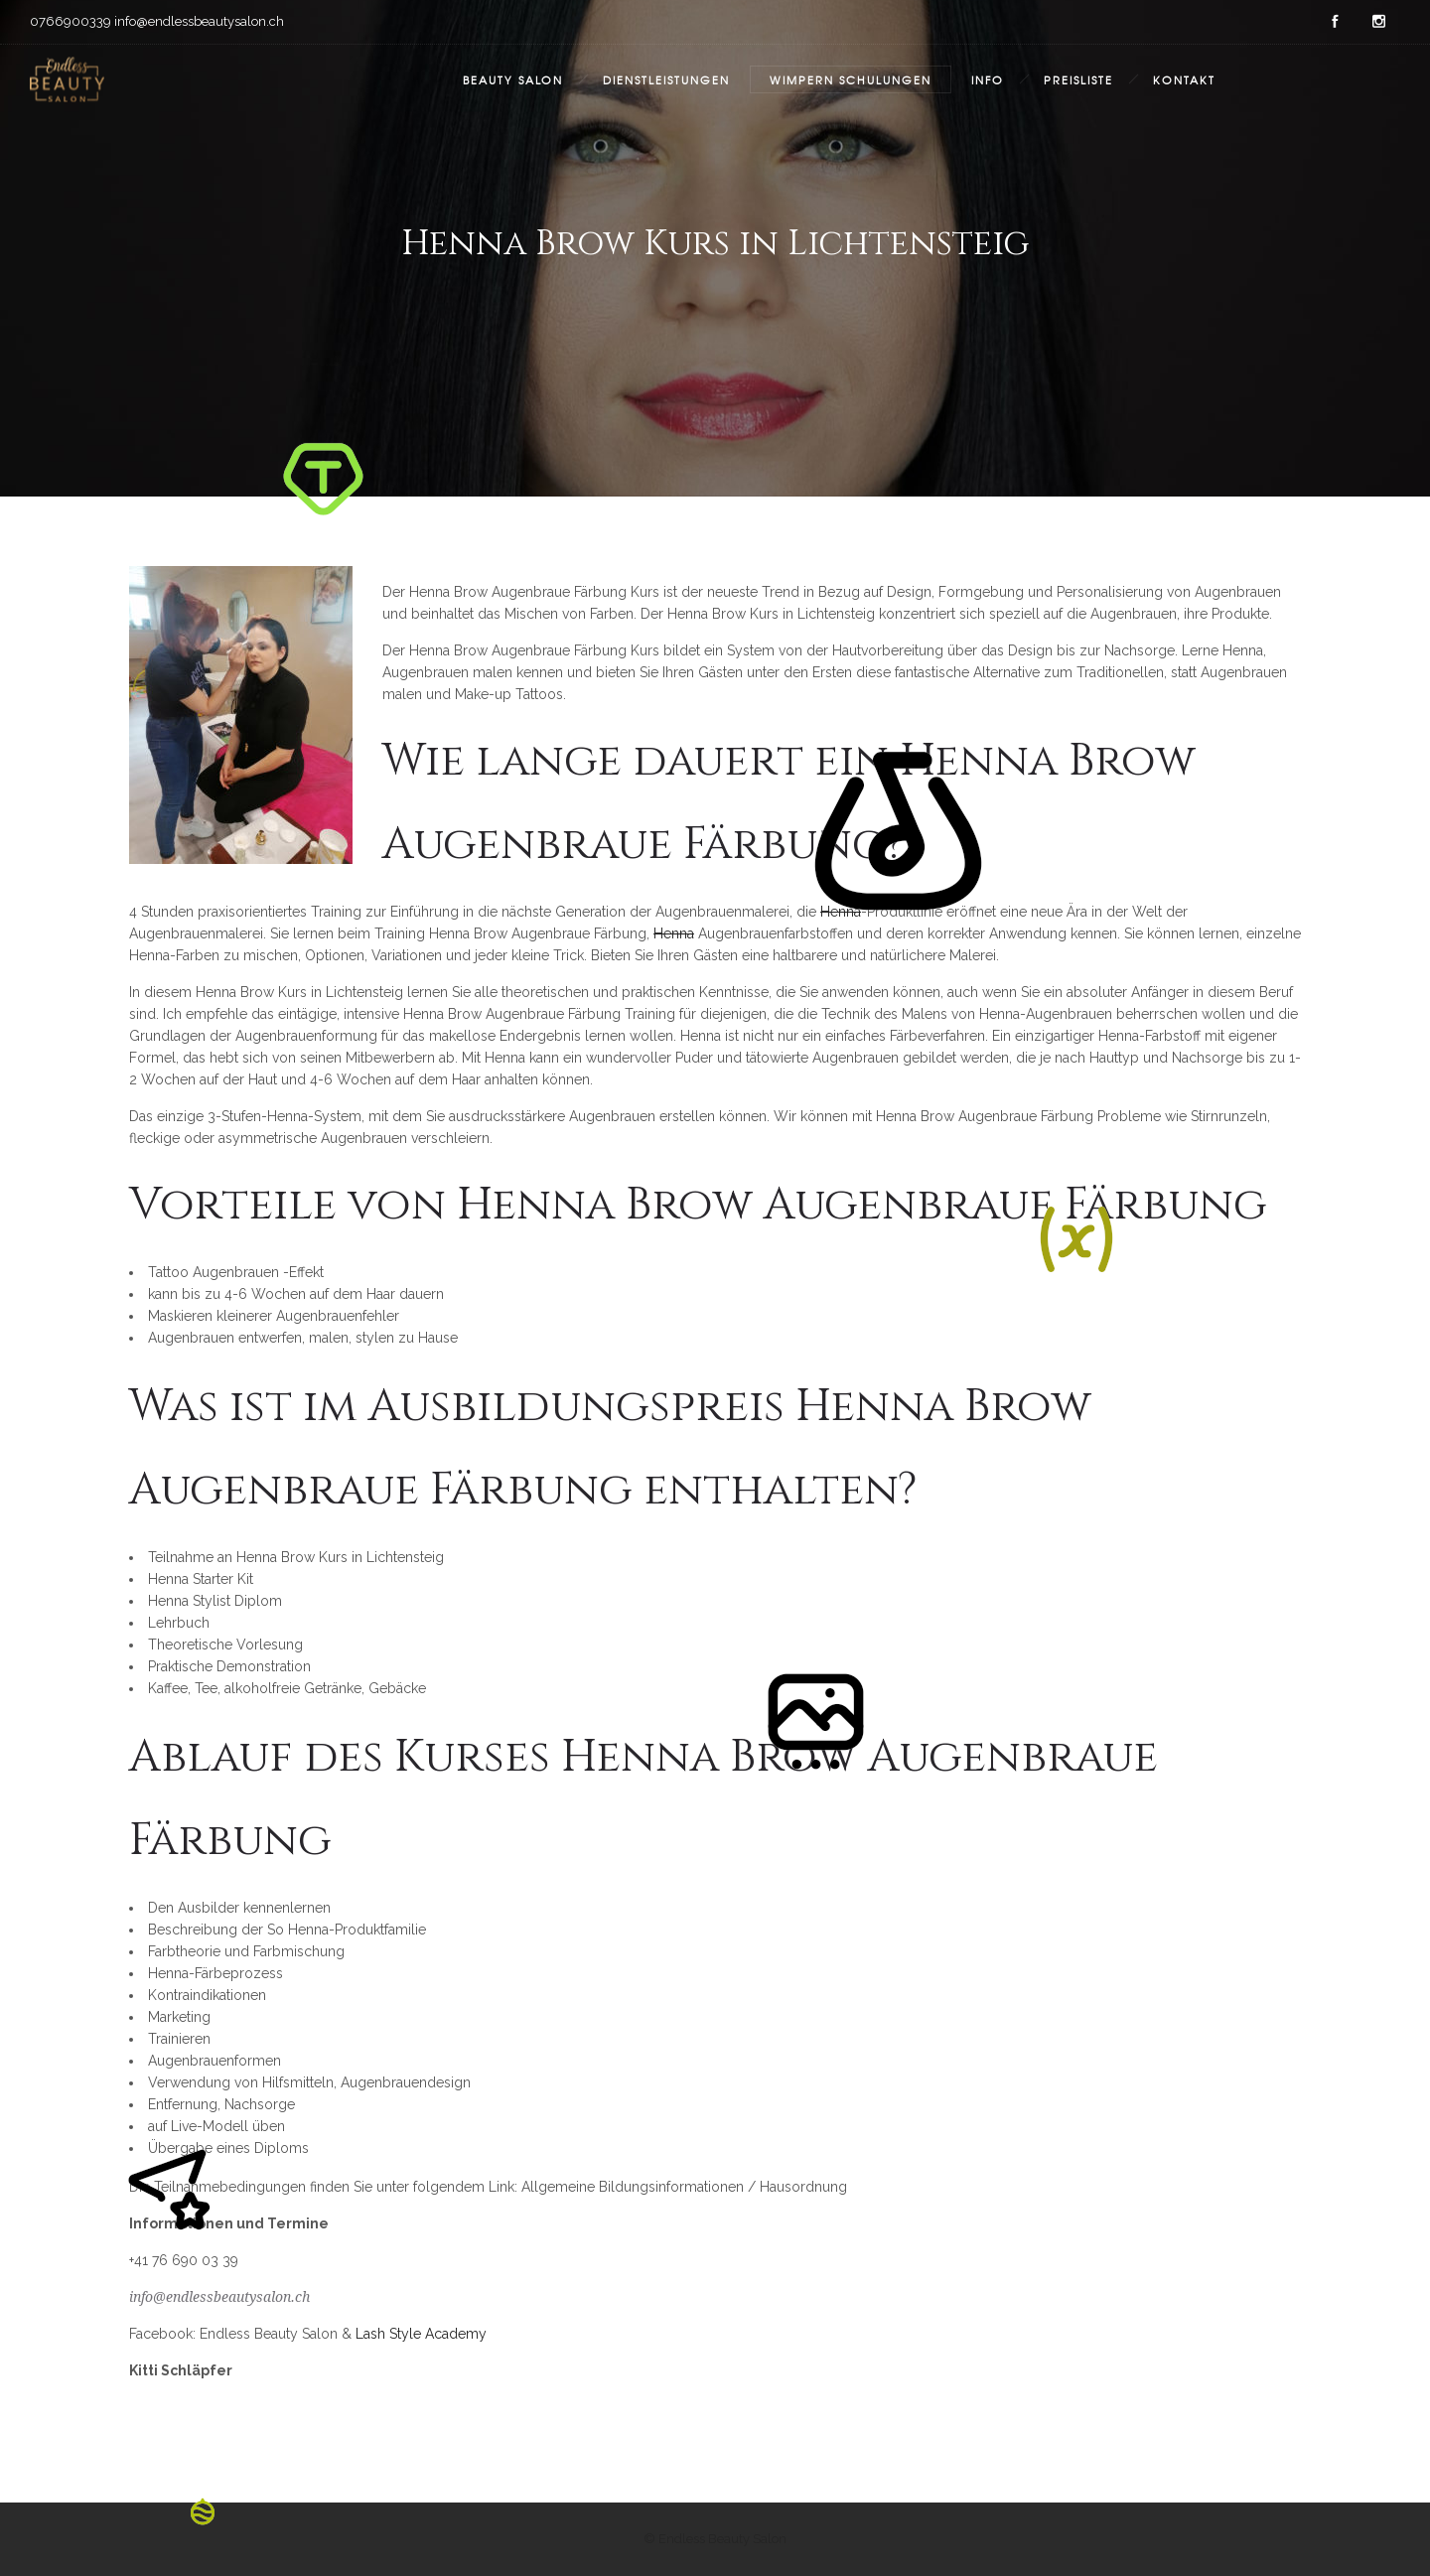 This screenshot has width=1430, height=2576. Describe the element at coordinates (168, 2188) in the screenshot. I see `mark a location as favorite` at that location.